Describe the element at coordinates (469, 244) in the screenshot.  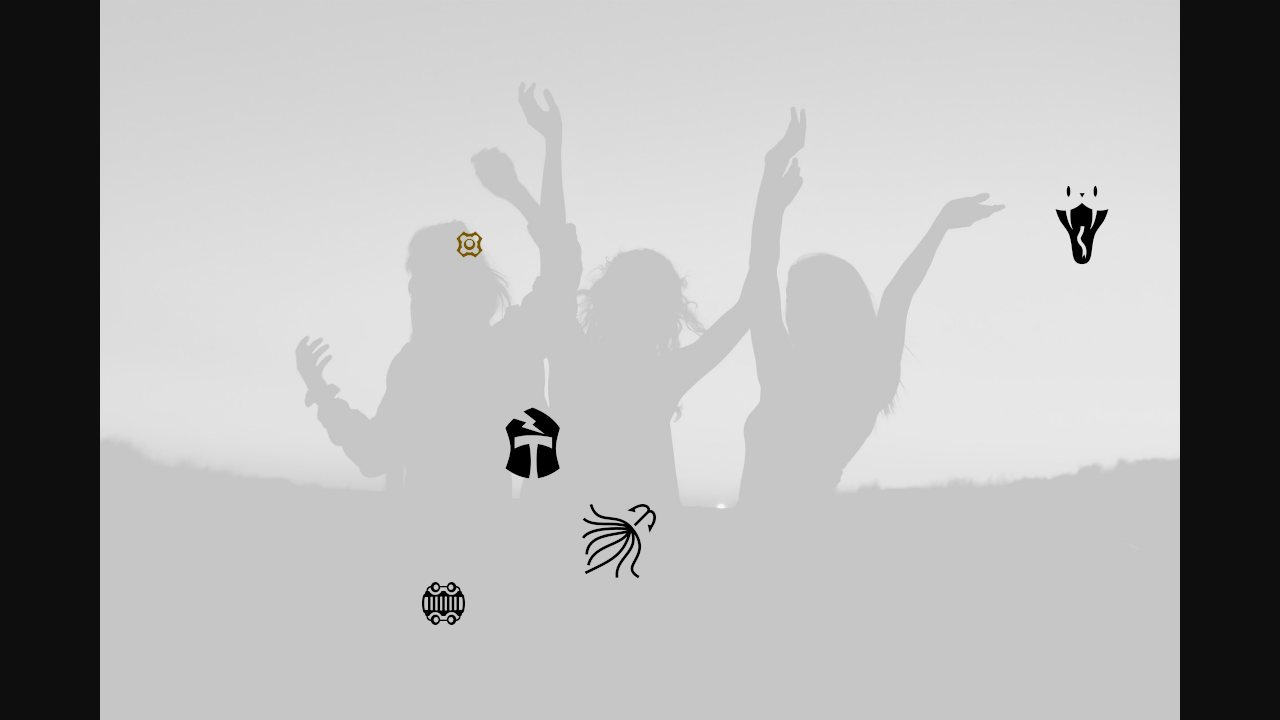
I see `open settings or configuration menu` at that location.